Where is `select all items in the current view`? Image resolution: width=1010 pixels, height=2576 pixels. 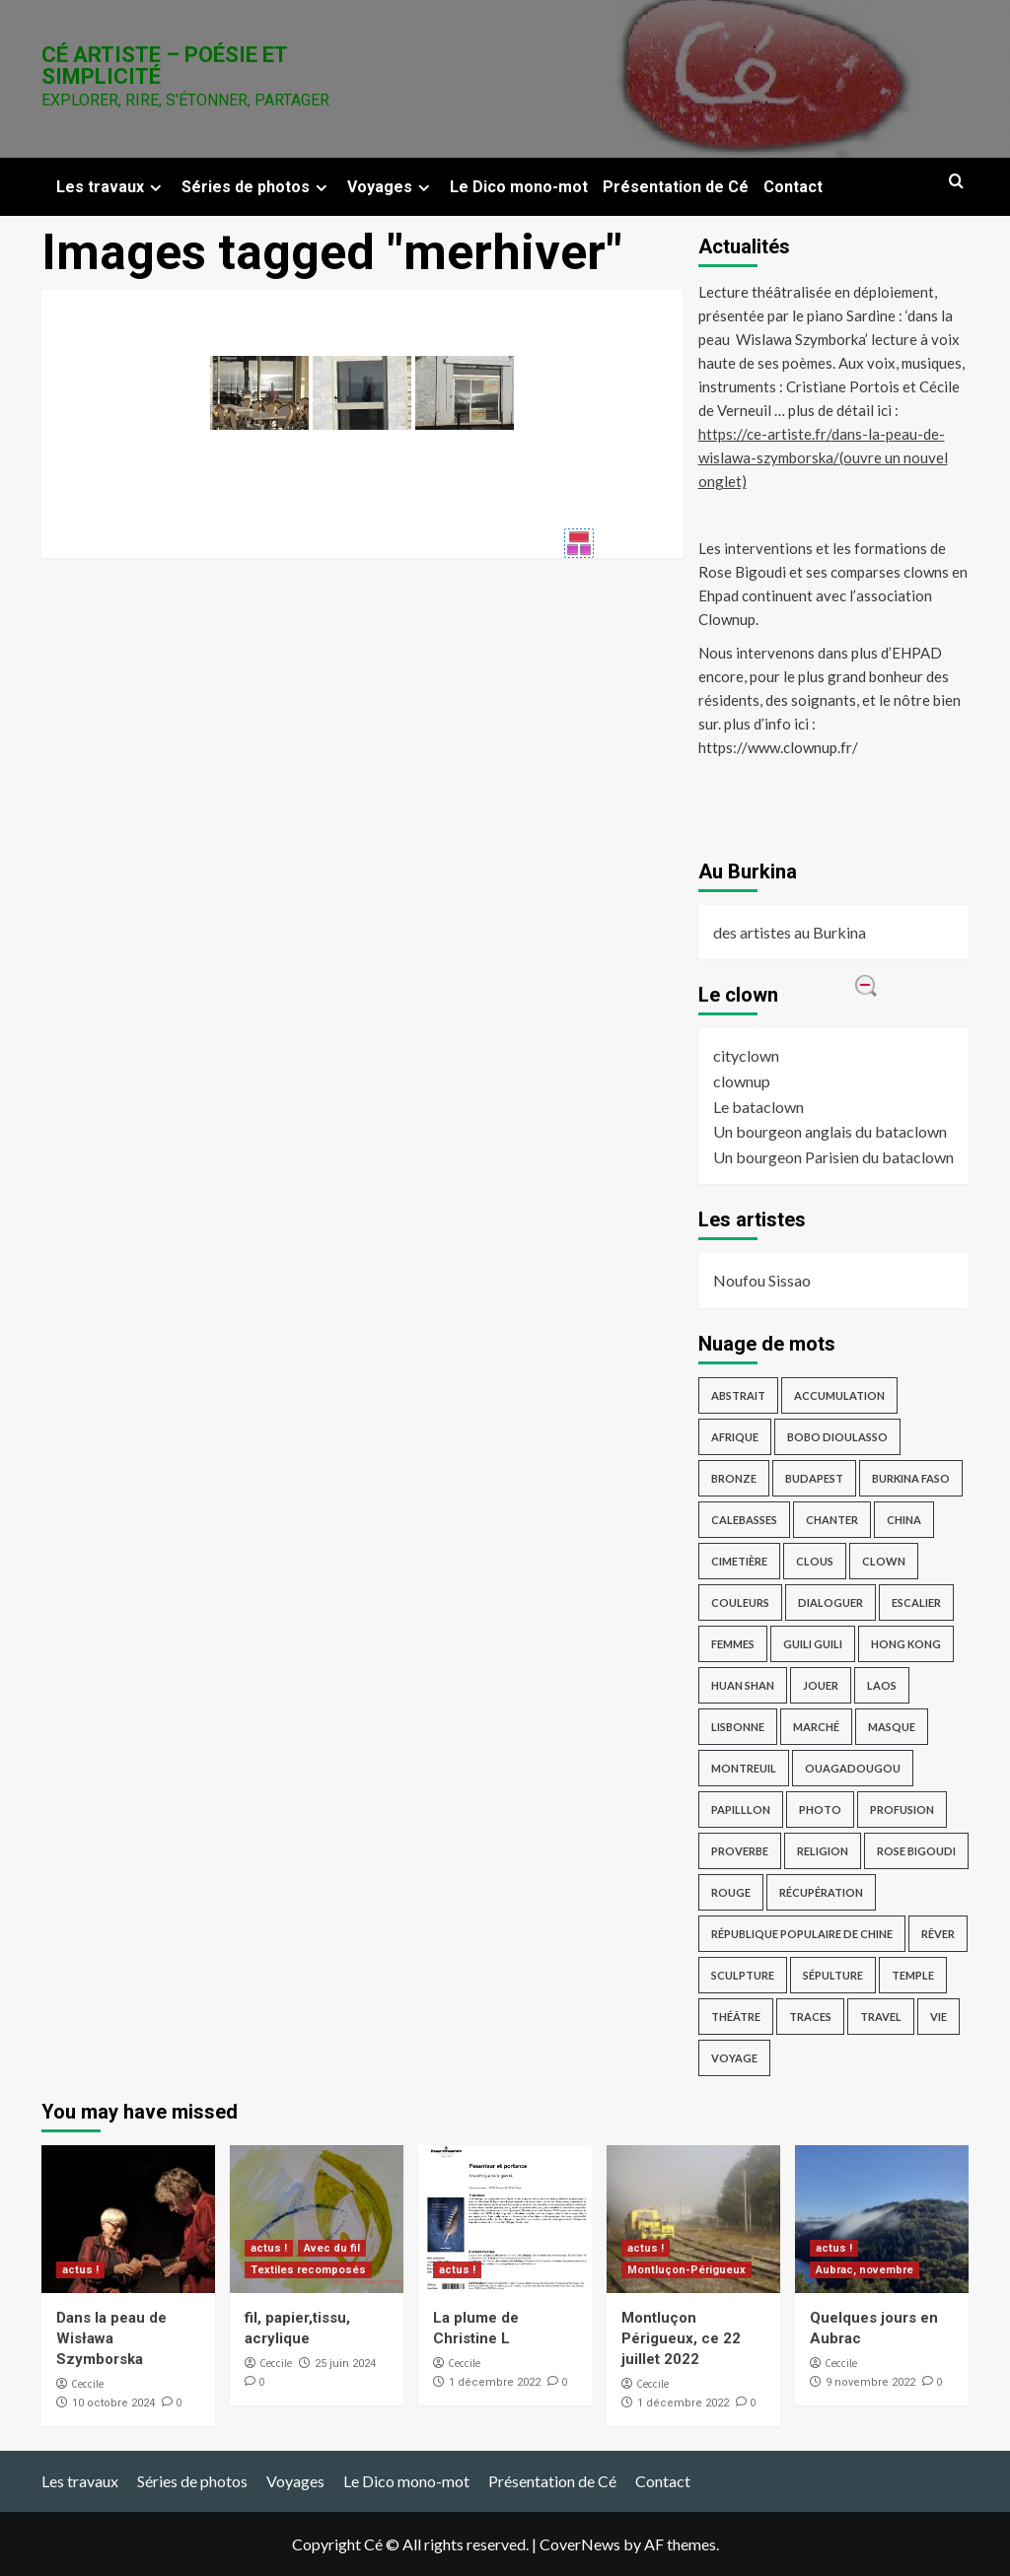
select all items in the current view is located at coordinates (579, 543).